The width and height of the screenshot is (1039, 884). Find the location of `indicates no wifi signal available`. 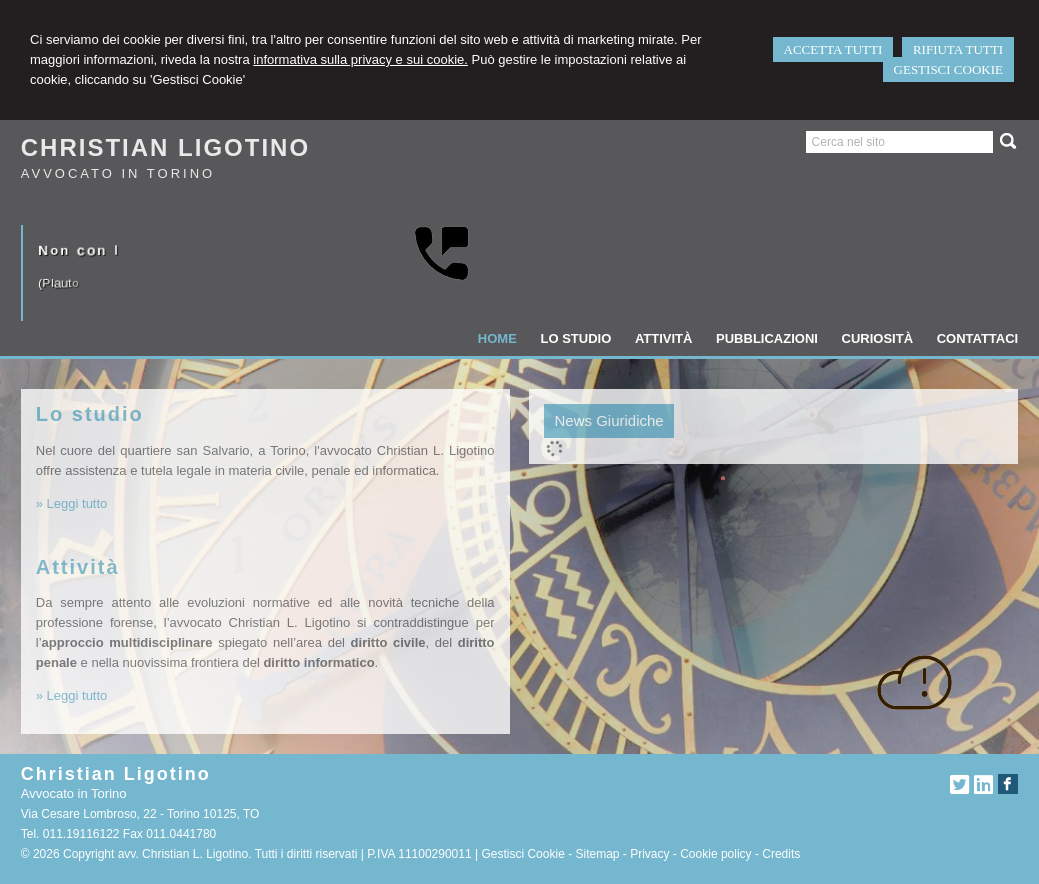

indicates no wifi signal available is located at coordinates (723, 470).